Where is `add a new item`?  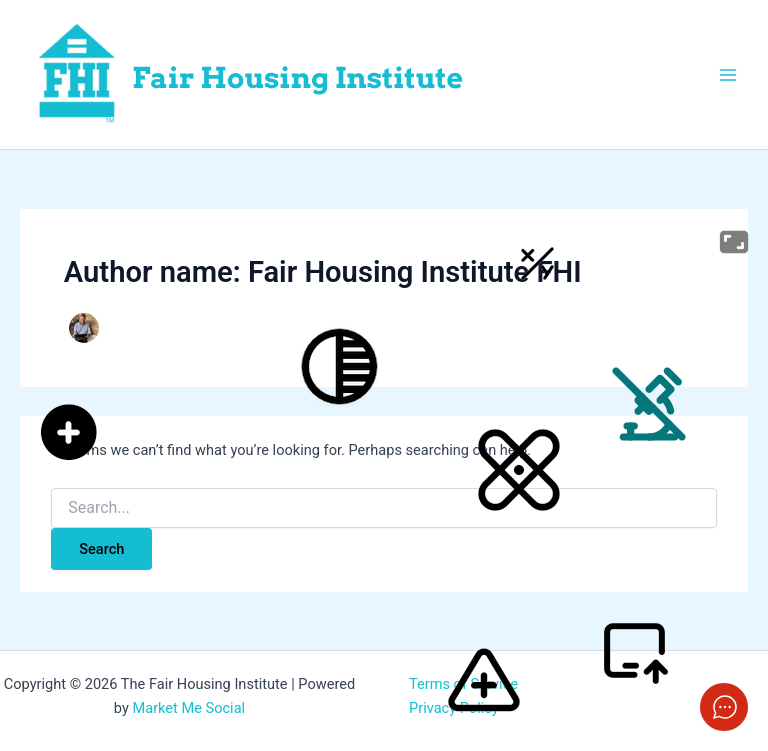 add a new item is located at coordinates (68, 432).